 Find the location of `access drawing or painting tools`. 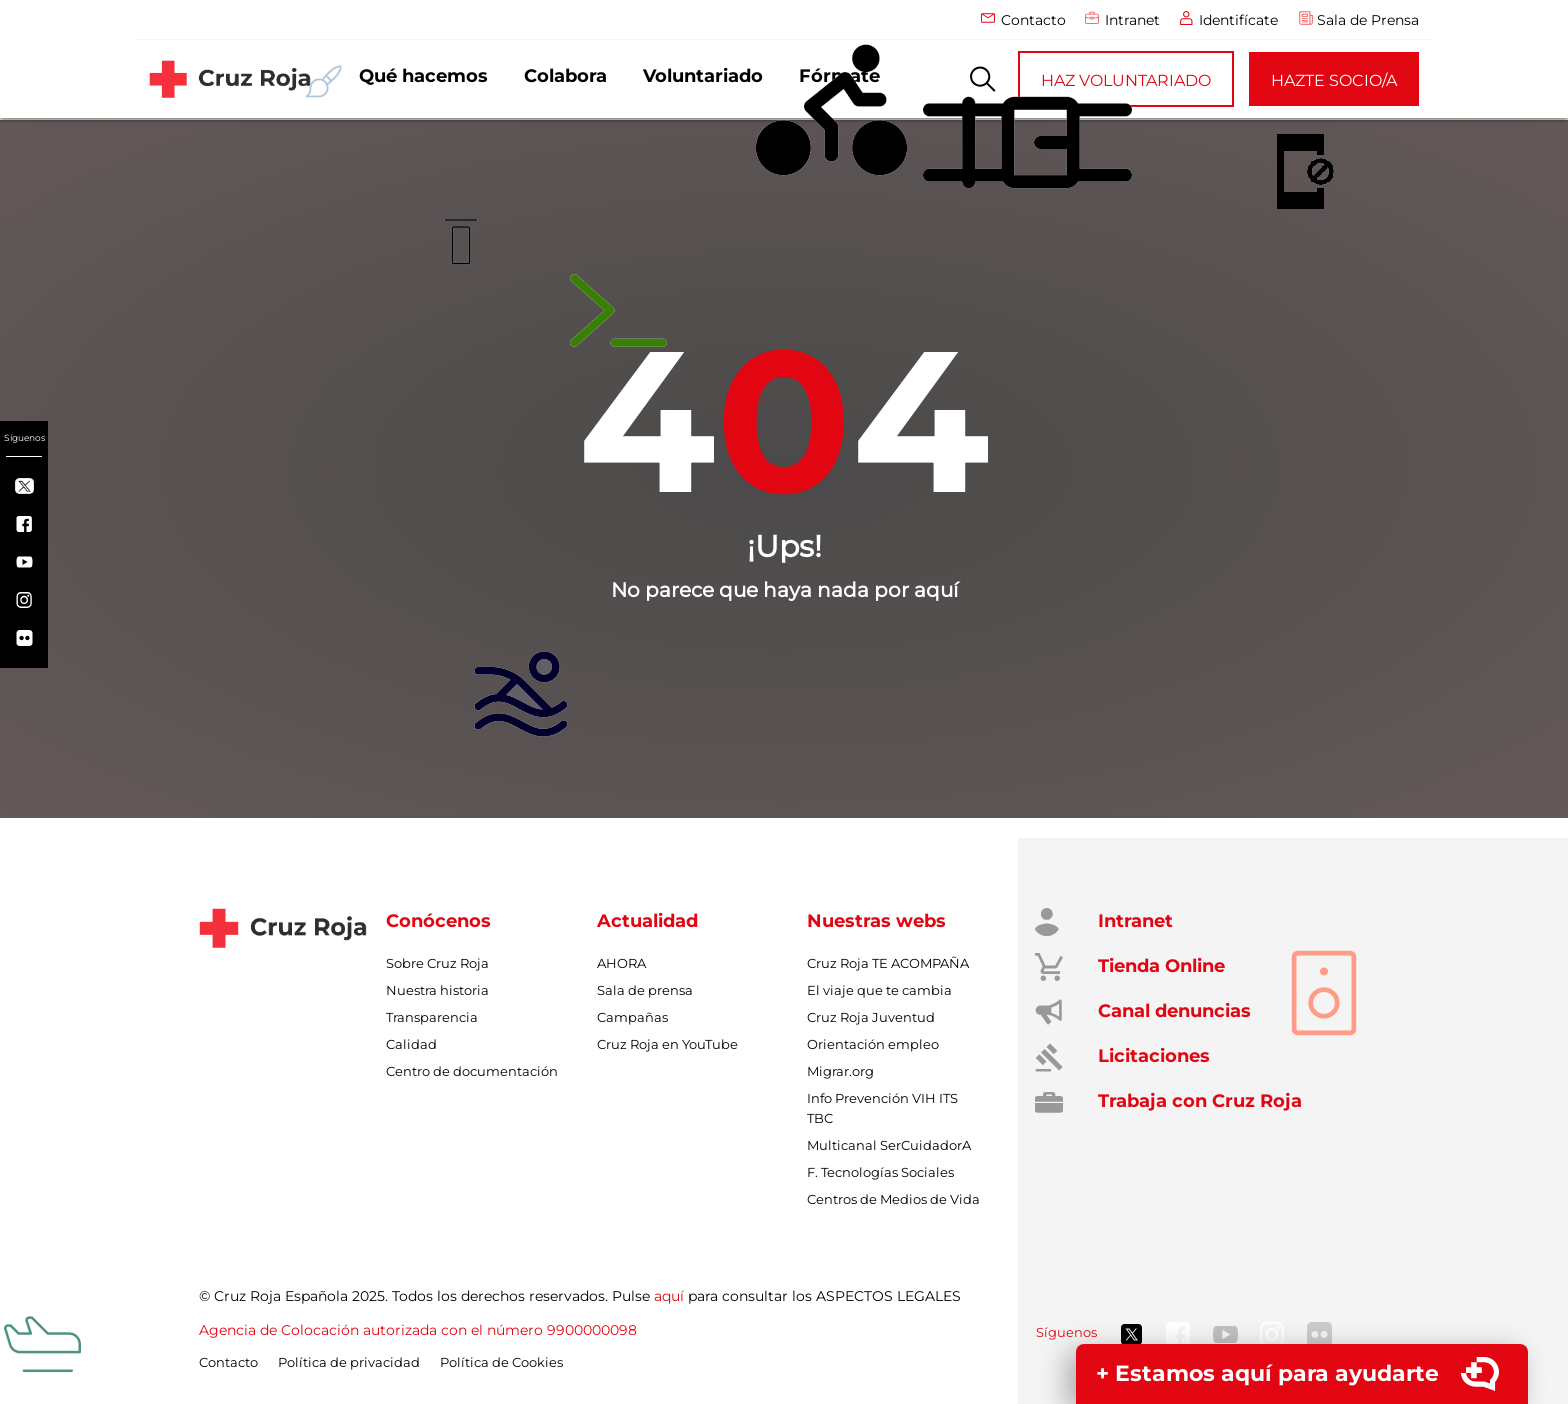

access drawing or painting tools is located at coordinates (325, 82).